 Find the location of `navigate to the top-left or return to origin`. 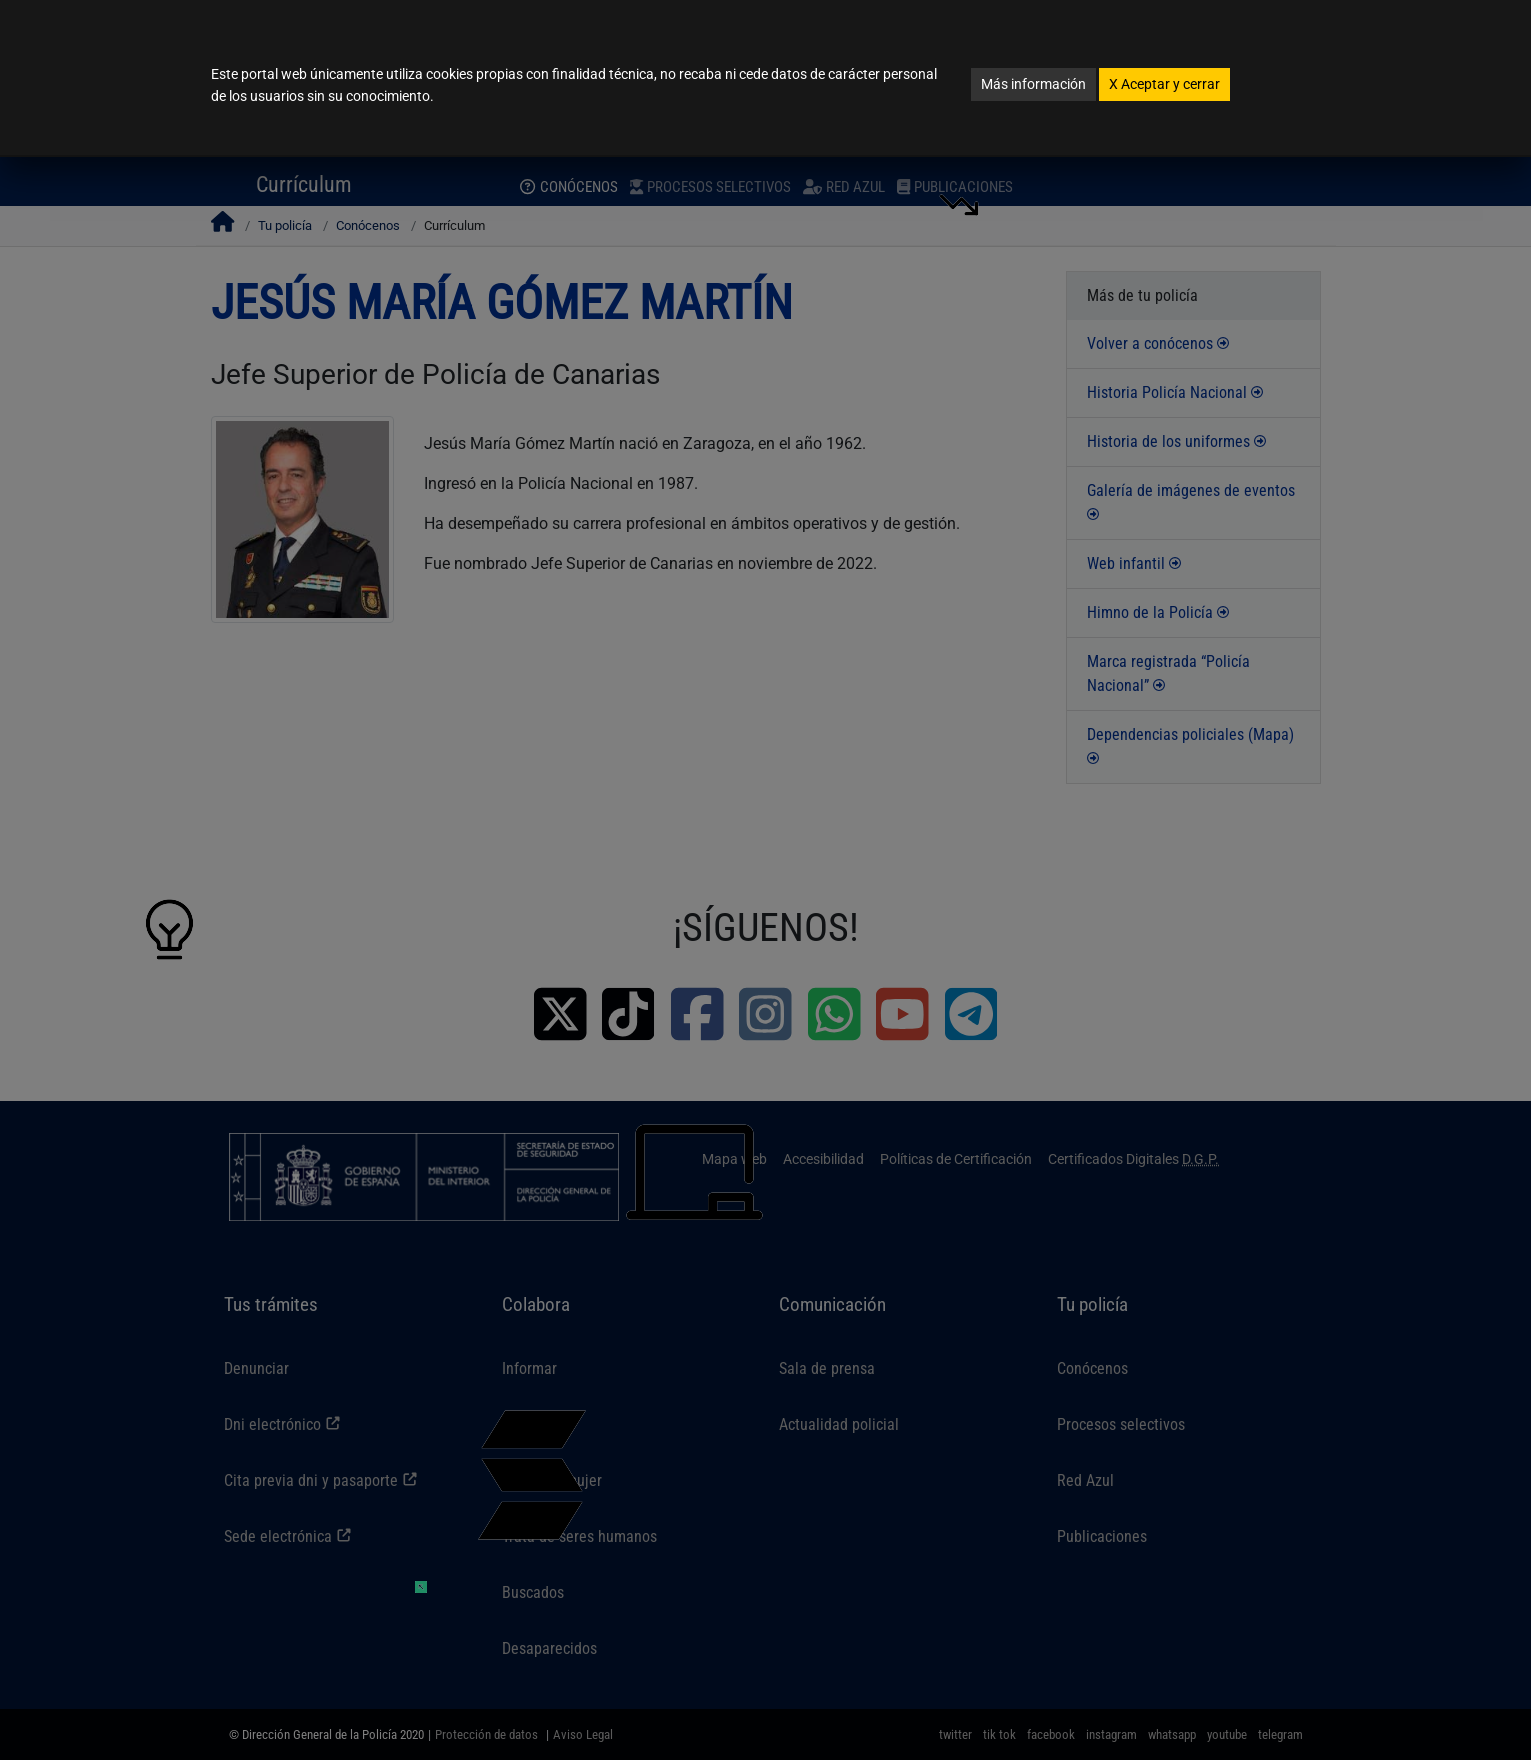

navigate to the top-left or return to origin is located at coordinates (421, 1587).